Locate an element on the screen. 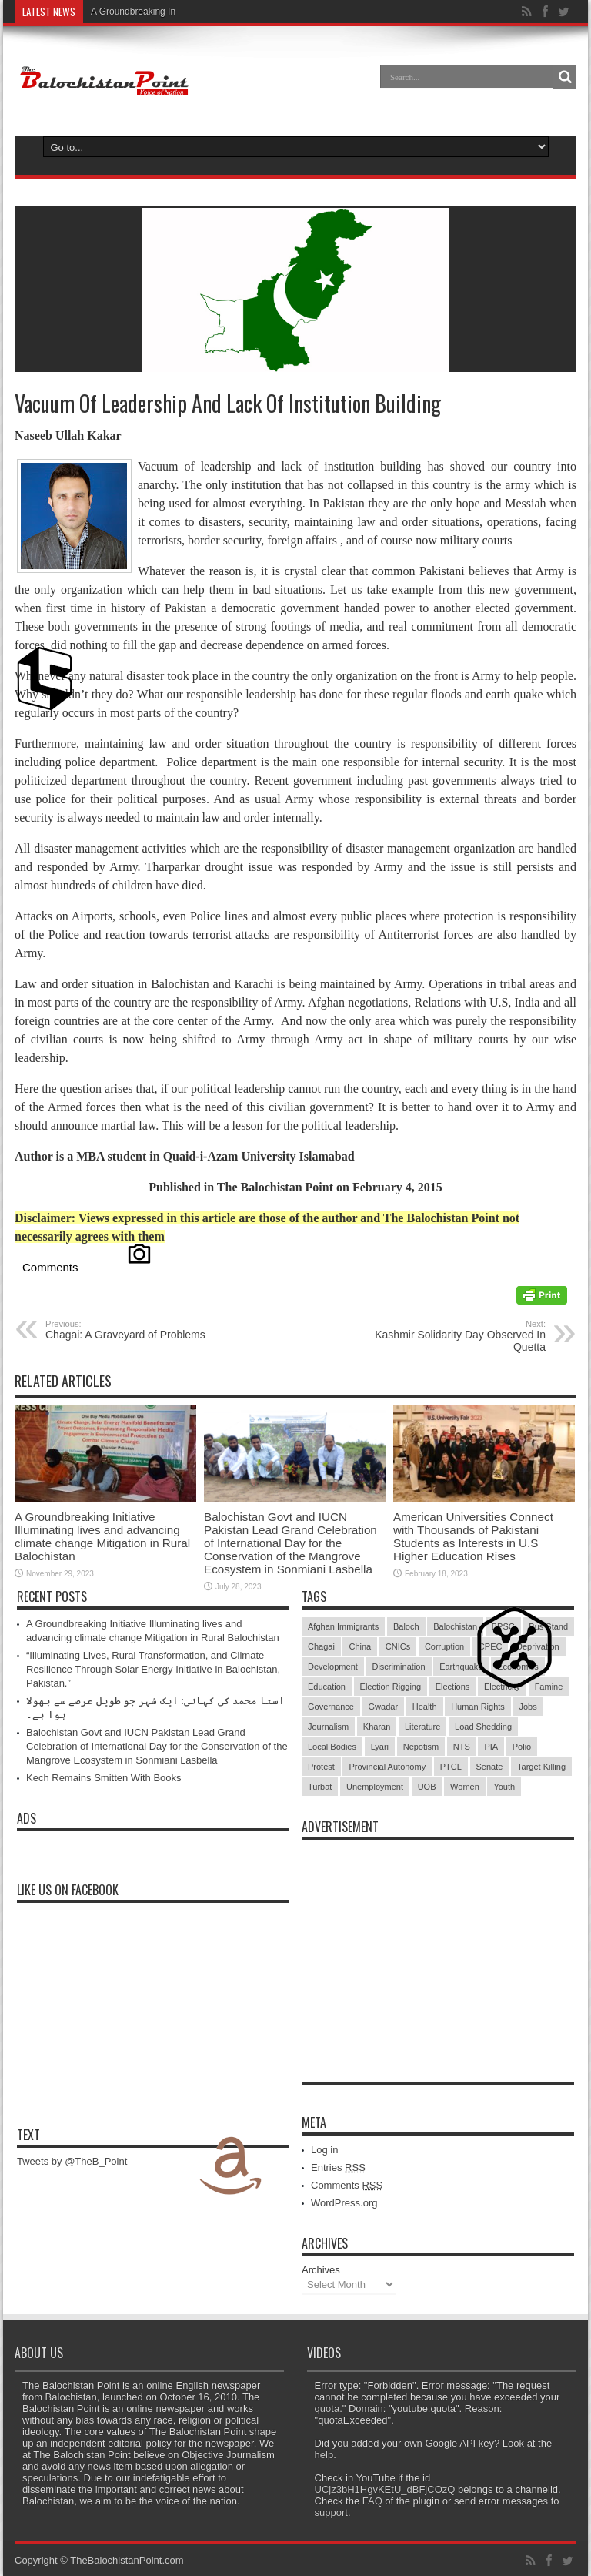  open the Amazon app is located at coordinates (229, 2162).